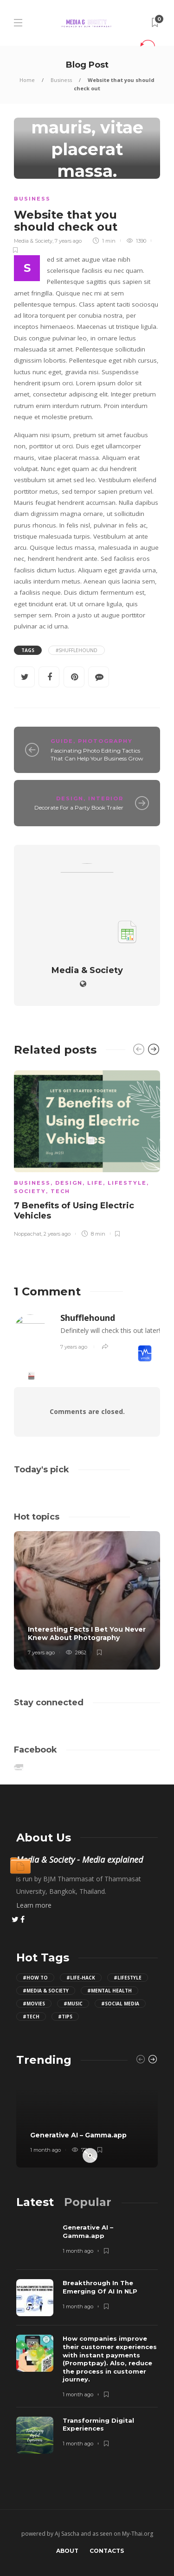 The image size is (174, 2576). What do you see at coordinates (145, 1353) in the screenshot?
I see `a VirtualBox virtual machine disk file` at bounding box center [145, 1353].